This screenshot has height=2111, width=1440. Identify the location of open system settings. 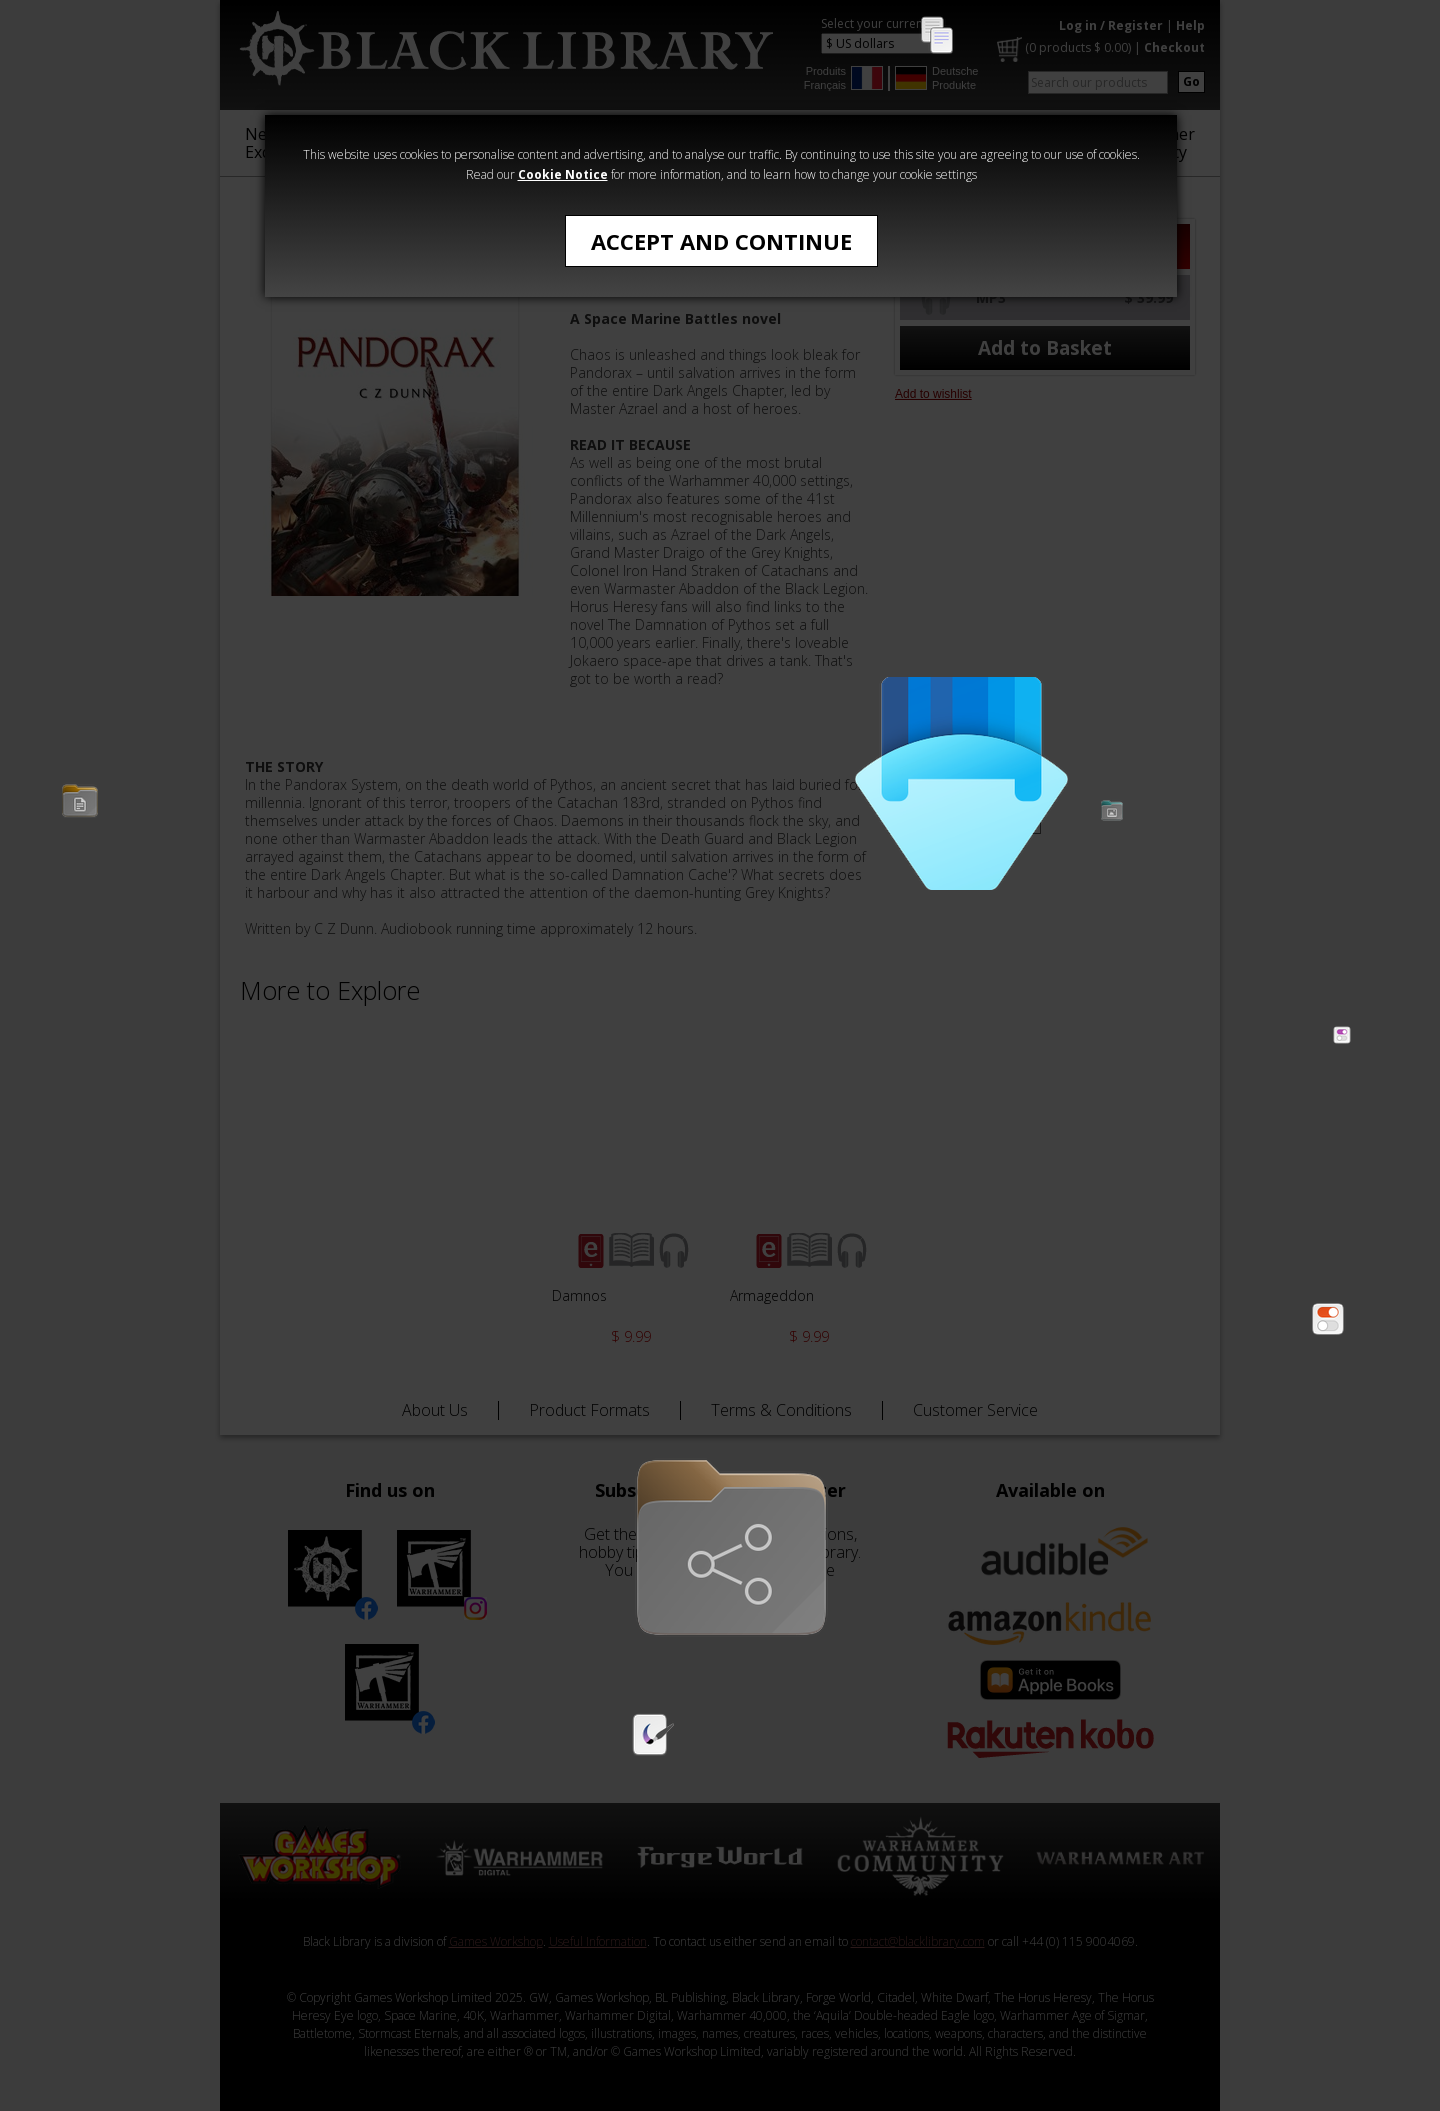
(1328, 1319).